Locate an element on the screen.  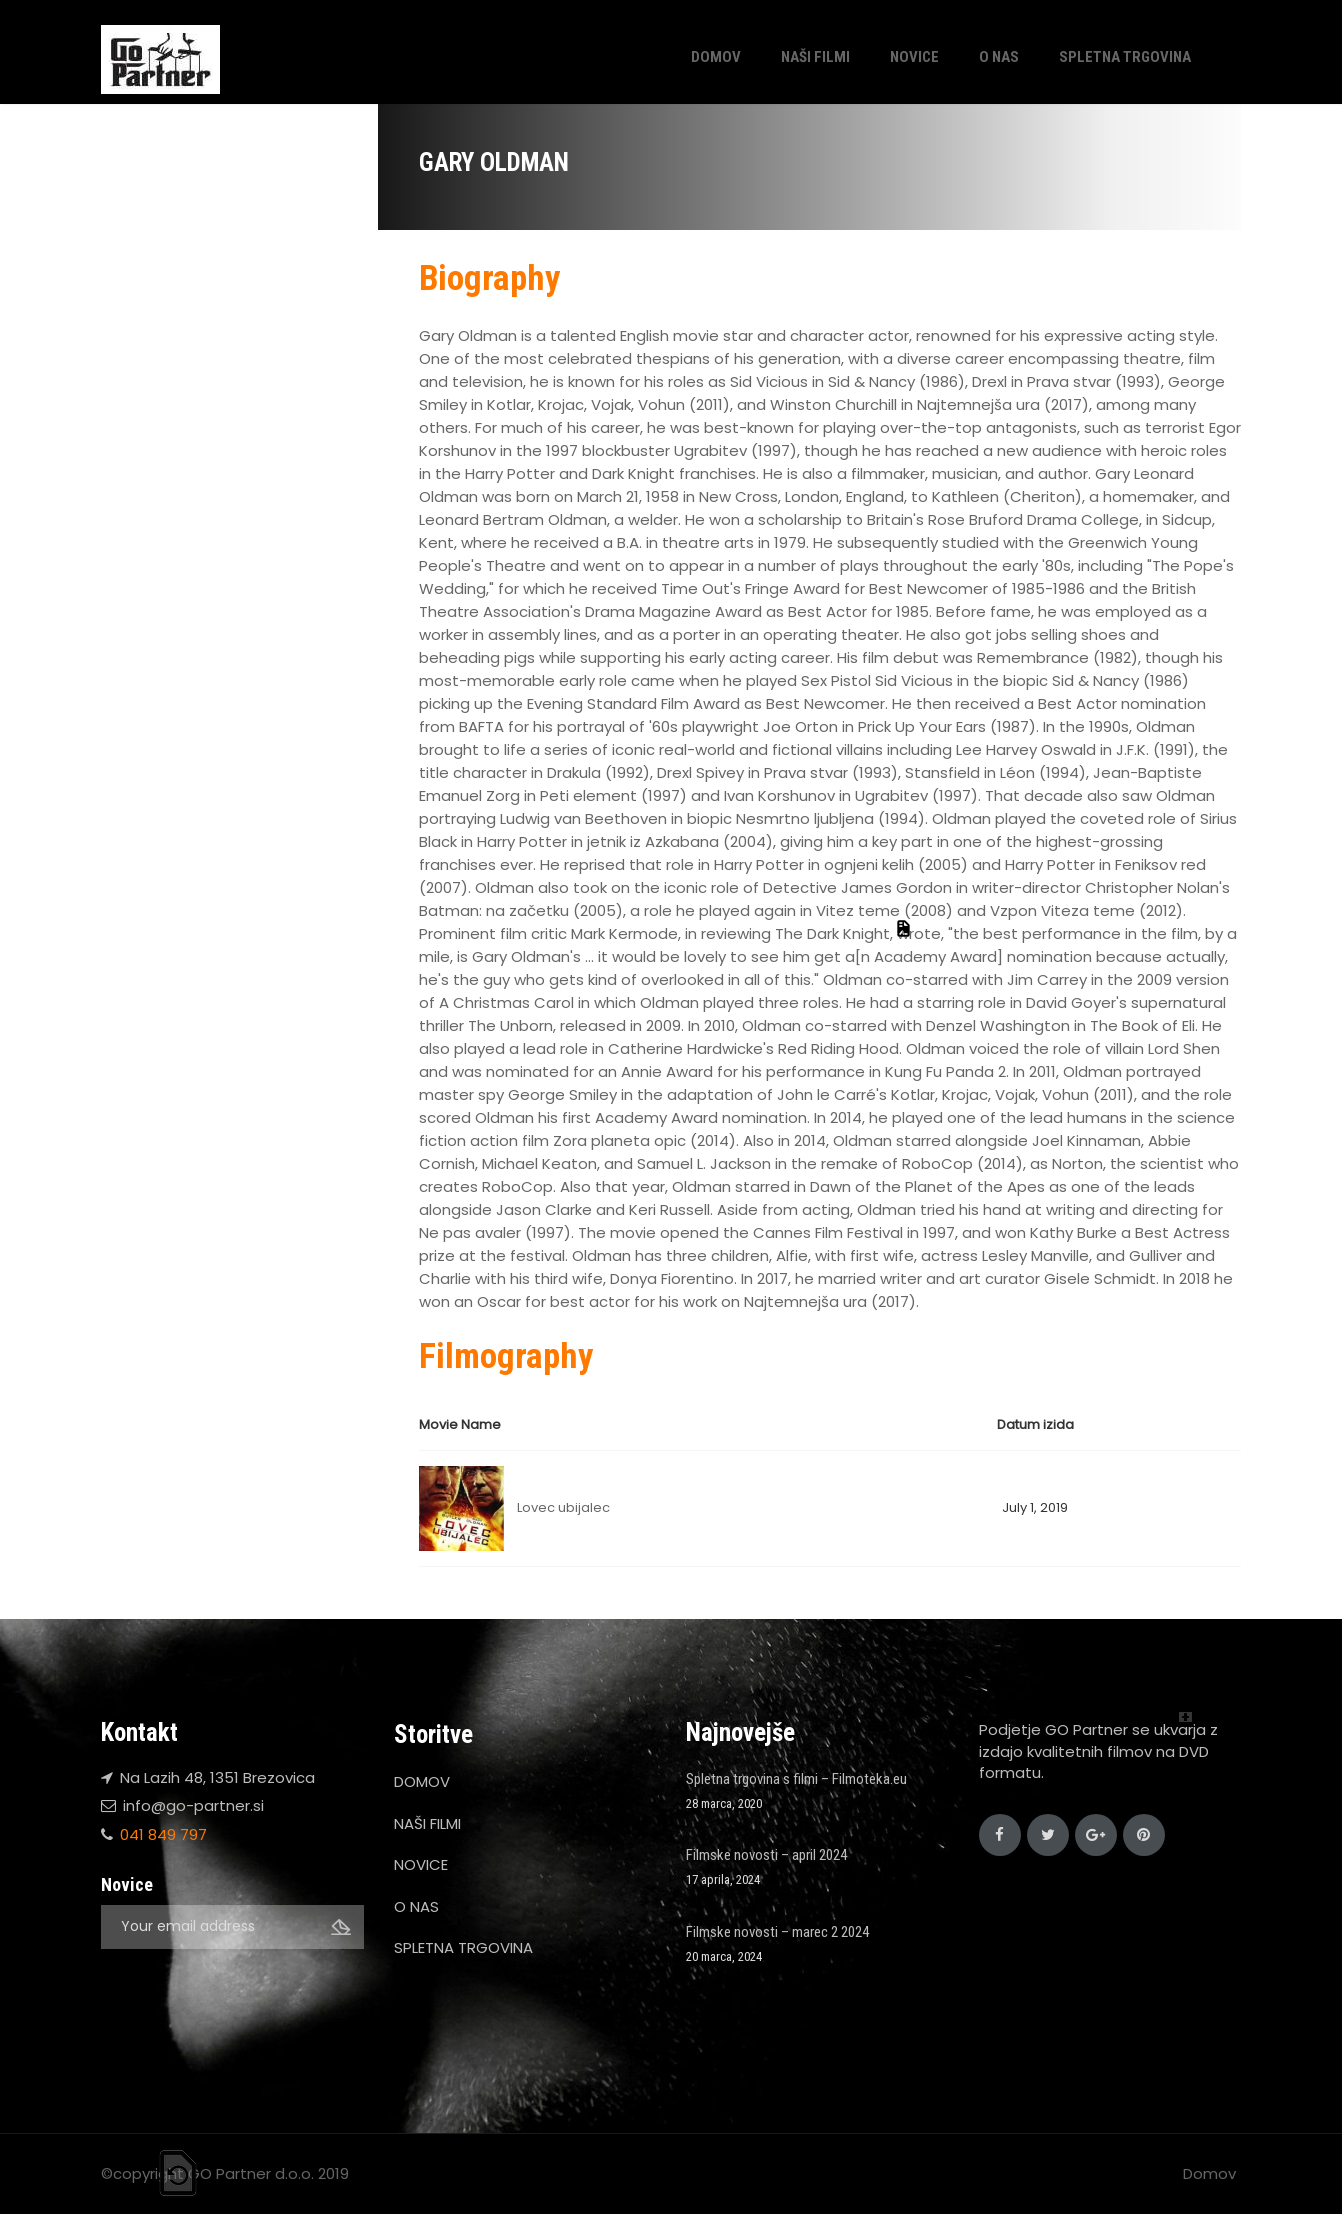
restore a previous version of a document is located at coordinates (178, 2173).